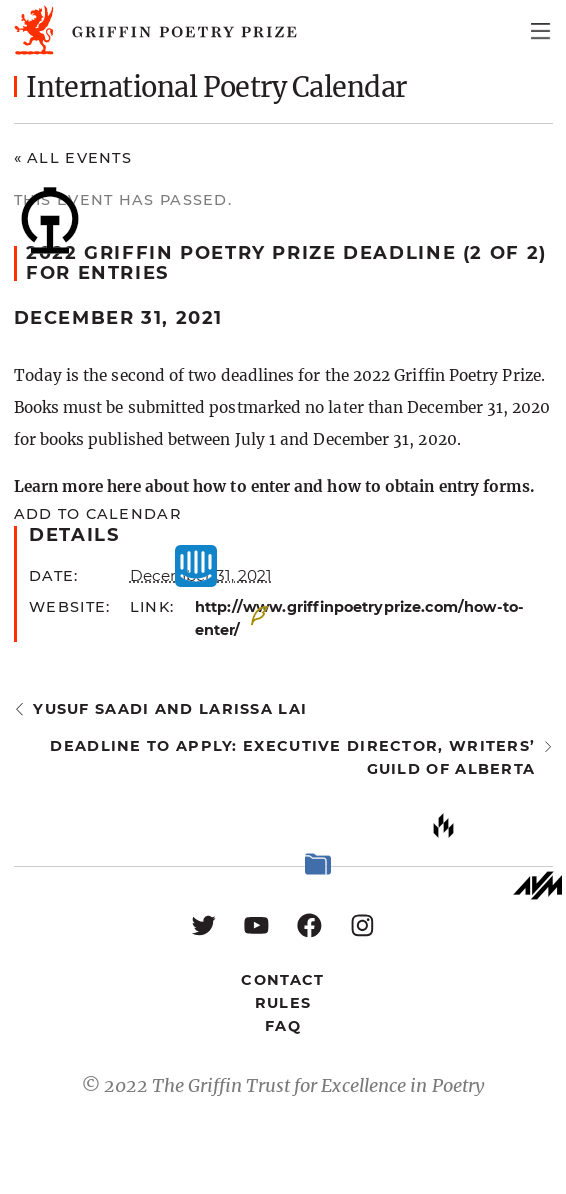  Describe the element at coordinates (318, 864) in the screenshot. I see `open proton drive cloud storage` at that location.